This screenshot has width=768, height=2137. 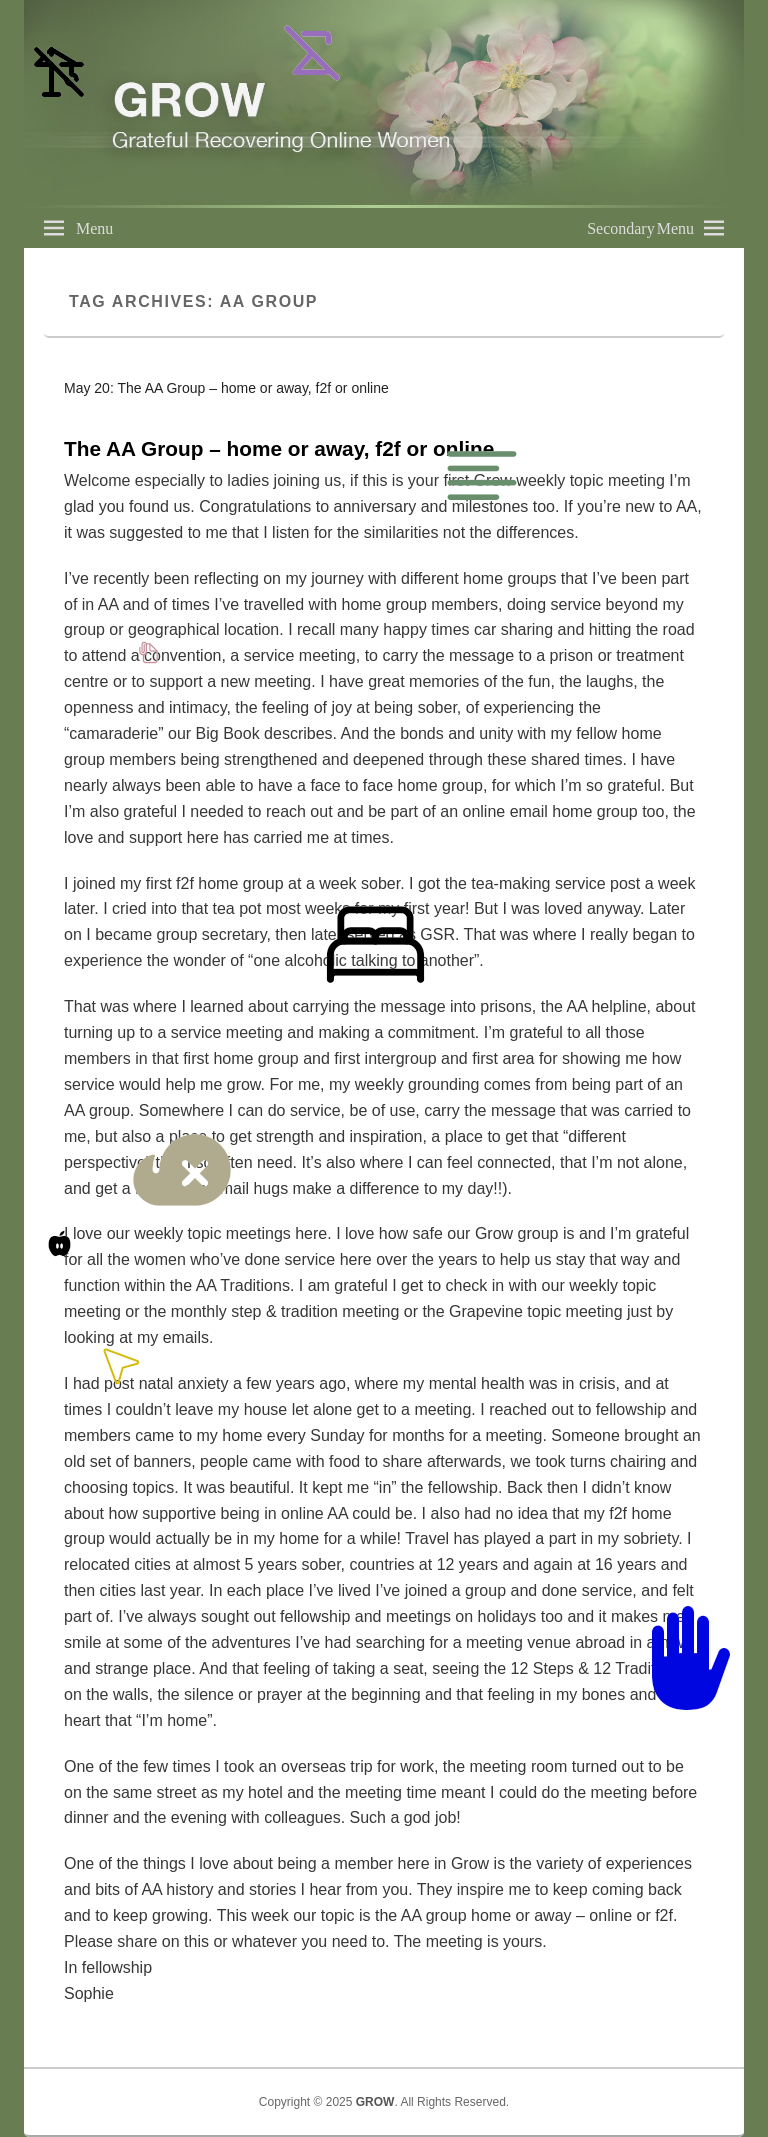 What do you see at coordinates (118, 1363) in the screenshot?
I see `tap to navigate to a destination` at bounding box center [118, 1363].